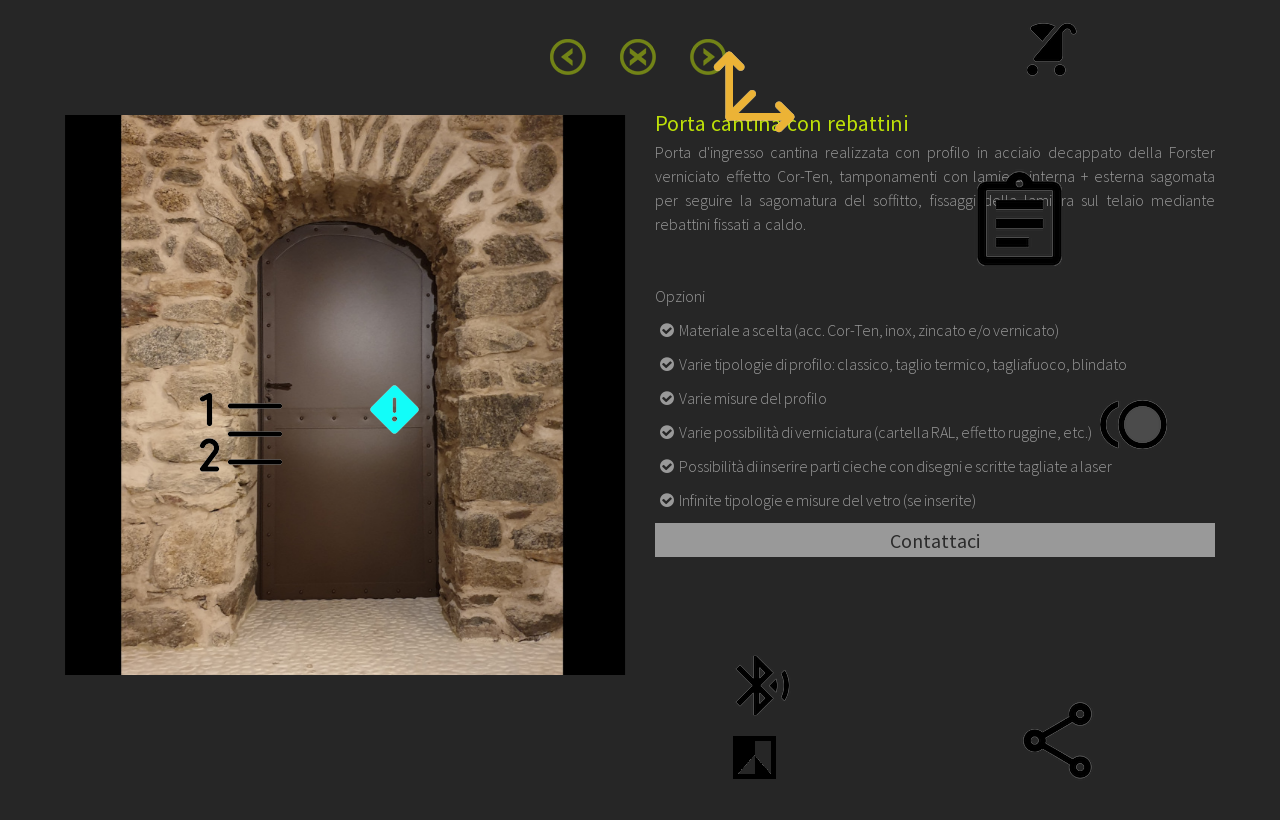  Describe the element at coordinates (394, 409) in the screenshot. I see `indicates a warning or alert status` at that location.